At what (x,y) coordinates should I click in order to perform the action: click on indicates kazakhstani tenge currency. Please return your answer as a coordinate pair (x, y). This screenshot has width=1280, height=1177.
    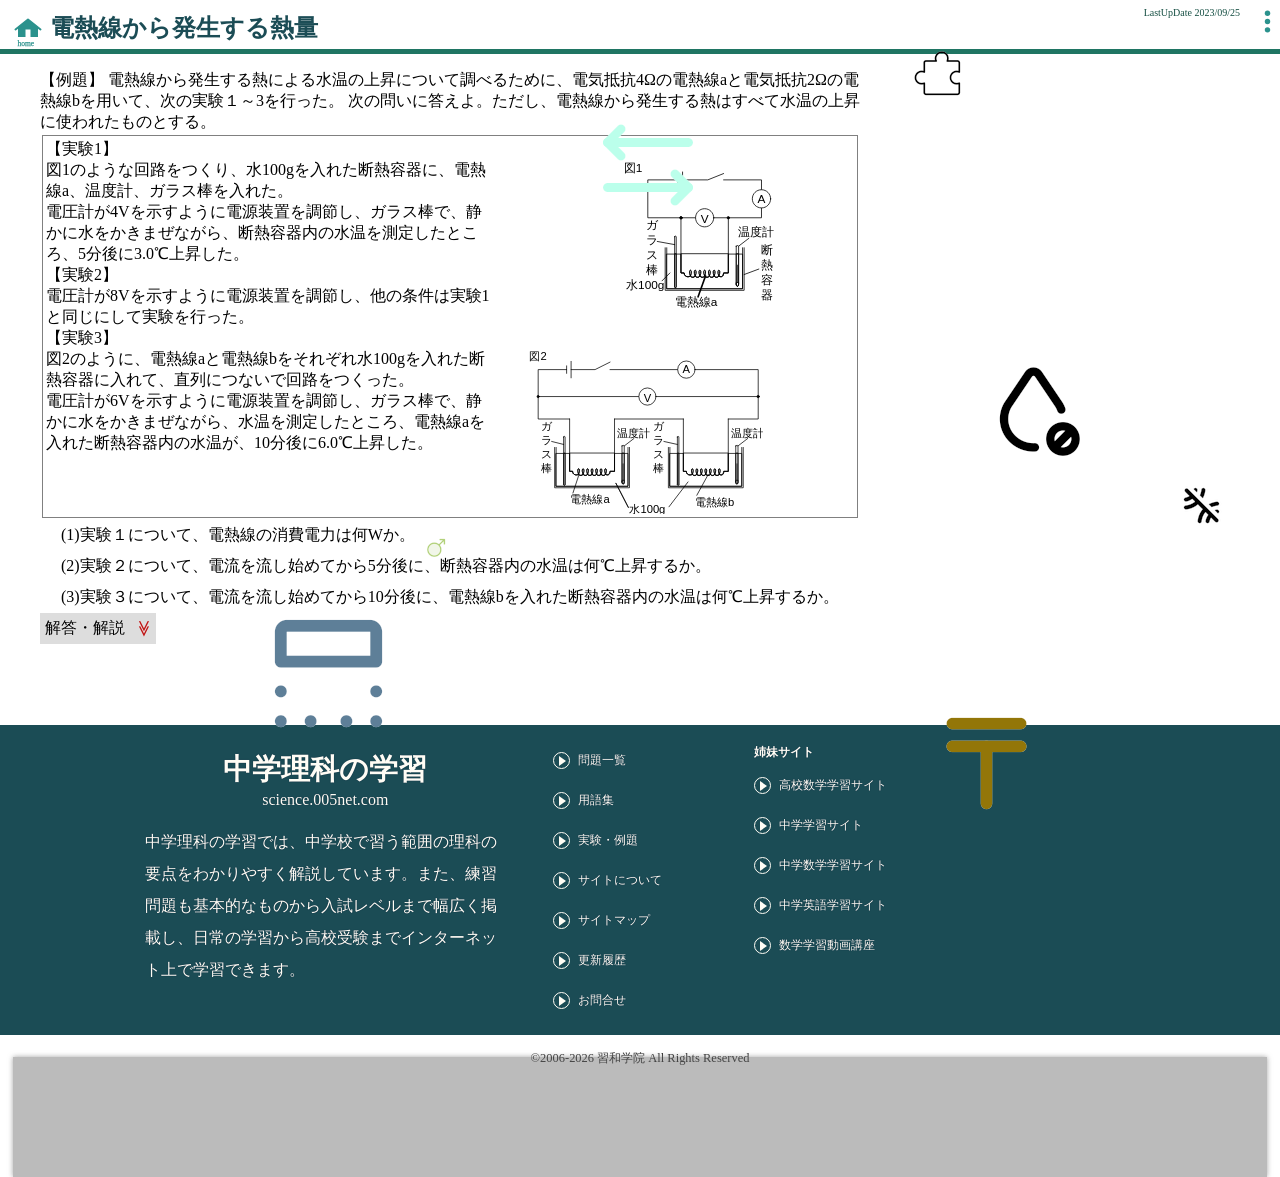
    Looking at the image, I should click on (986, 763).